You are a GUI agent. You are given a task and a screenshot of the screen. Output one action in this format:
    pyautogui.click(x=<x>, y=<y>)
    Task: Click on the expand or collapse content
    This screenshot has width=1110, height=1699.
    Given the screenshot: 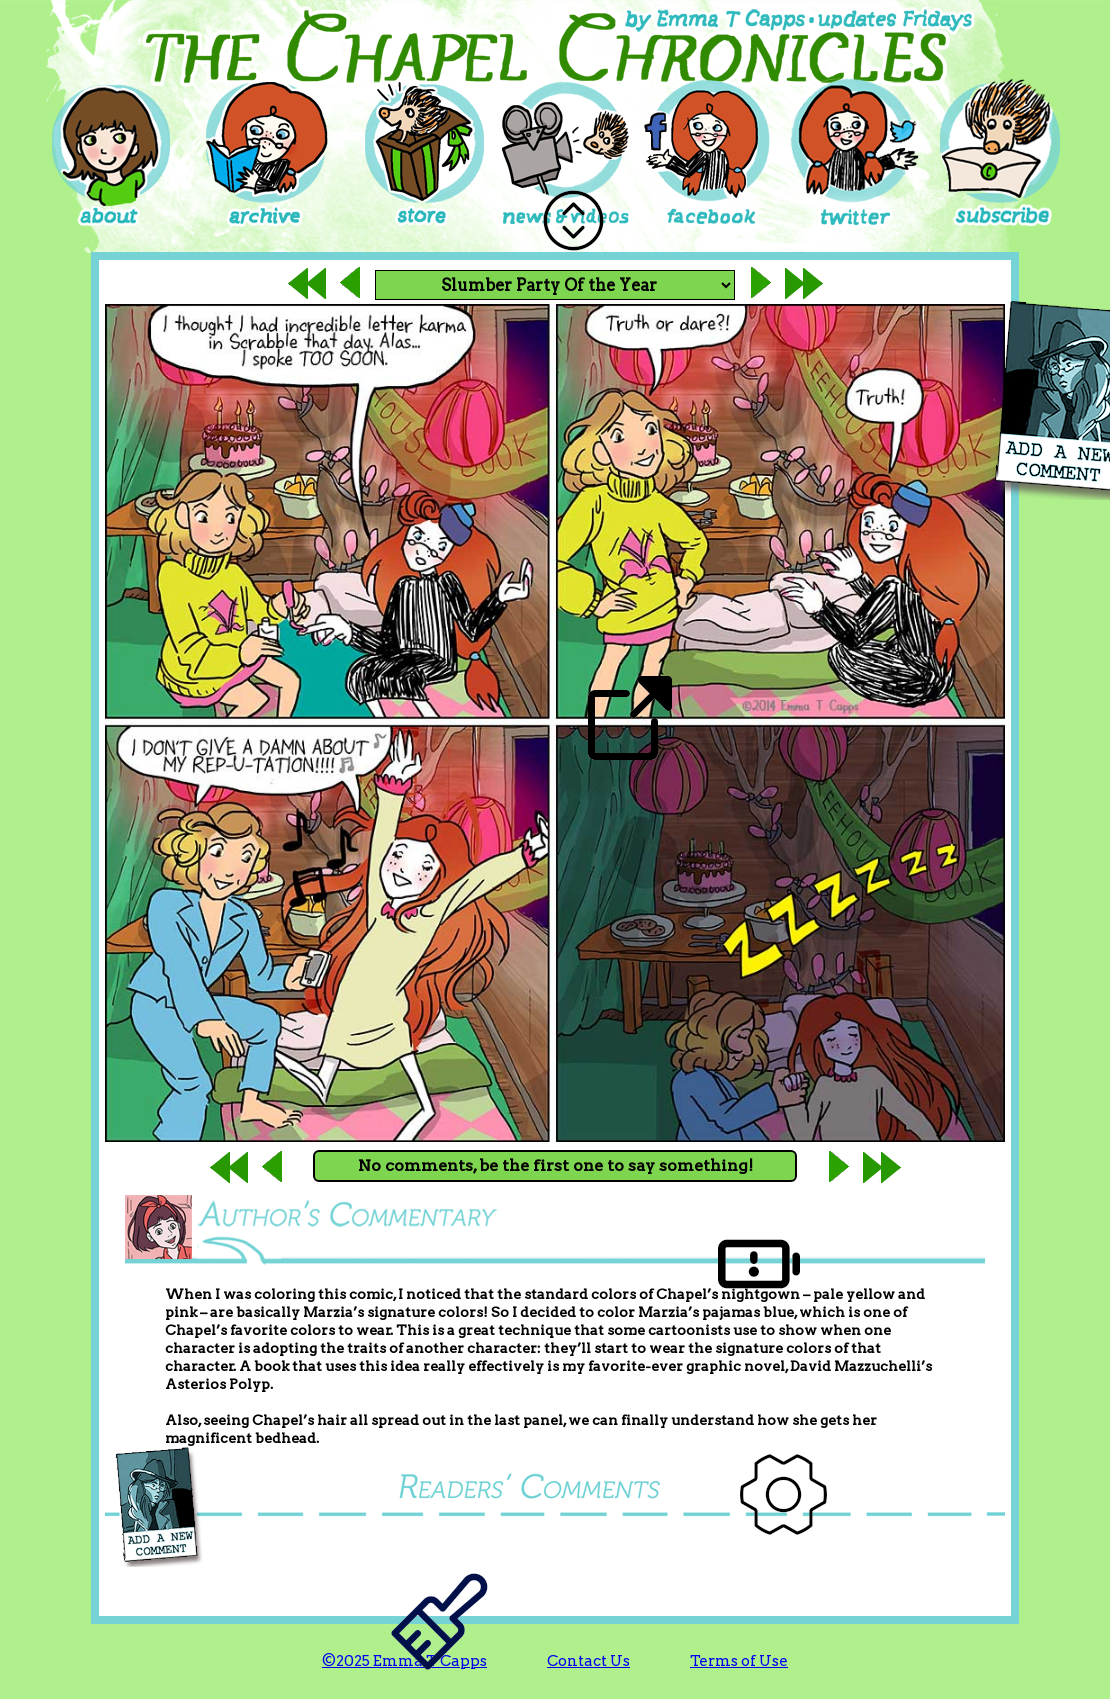 What is the action you would take?
    pyautogui.click(x=573, y=220)
    